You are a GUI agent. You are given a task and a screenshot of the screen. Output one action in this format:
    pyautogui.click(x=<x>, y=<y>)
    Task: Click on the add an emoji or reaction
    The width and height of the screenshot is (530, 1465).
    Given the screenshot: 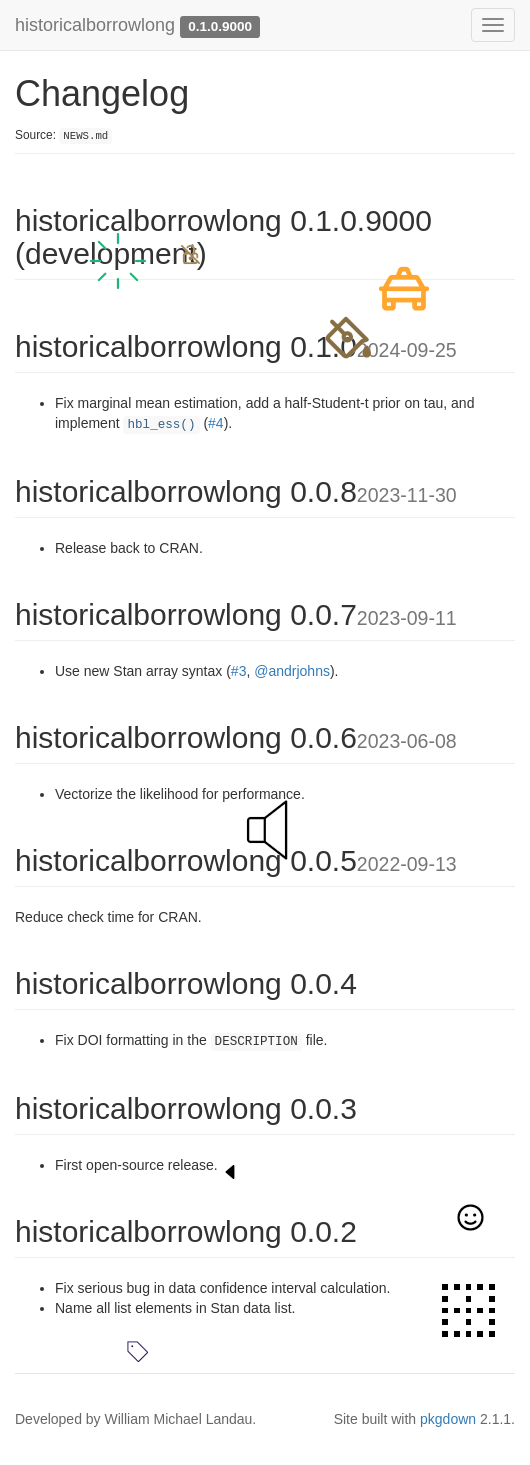 What is the action you would take?
    pyautogui.click(x=470, y=1217)
    